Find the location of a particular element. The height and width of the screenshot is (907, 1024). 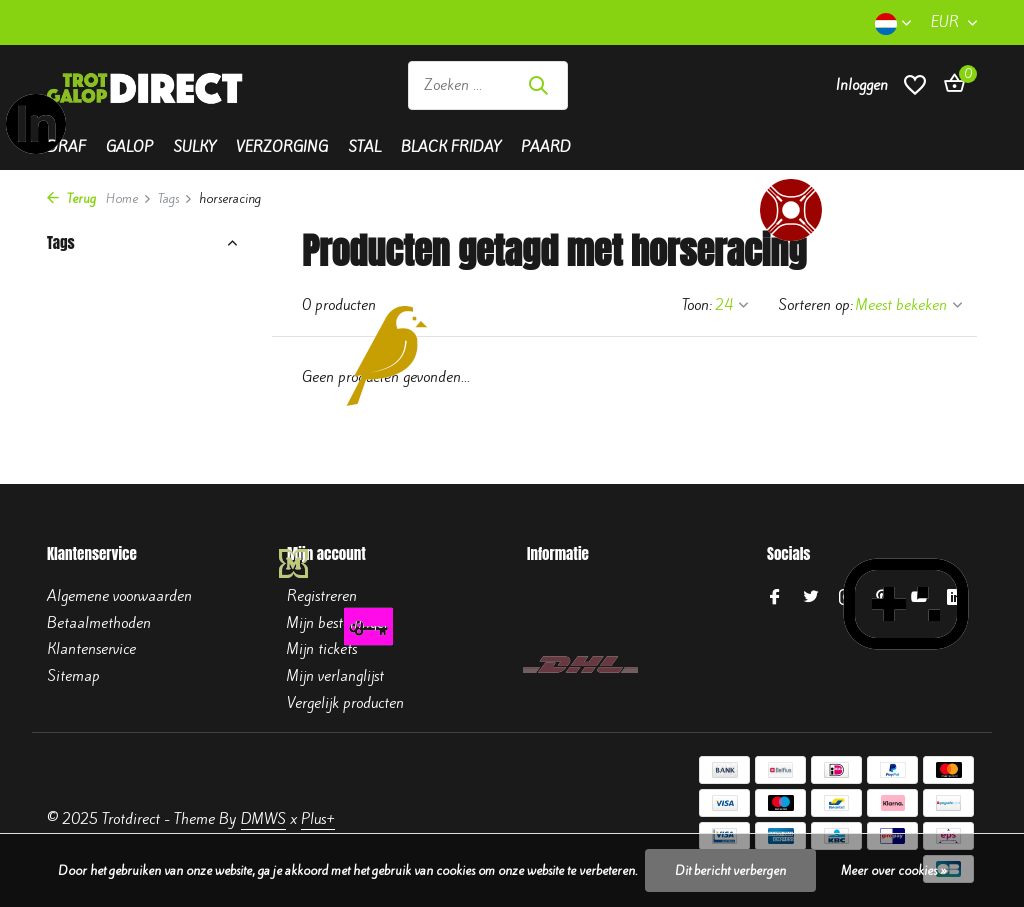

müller brand logo is located at coordinates (293, 563).